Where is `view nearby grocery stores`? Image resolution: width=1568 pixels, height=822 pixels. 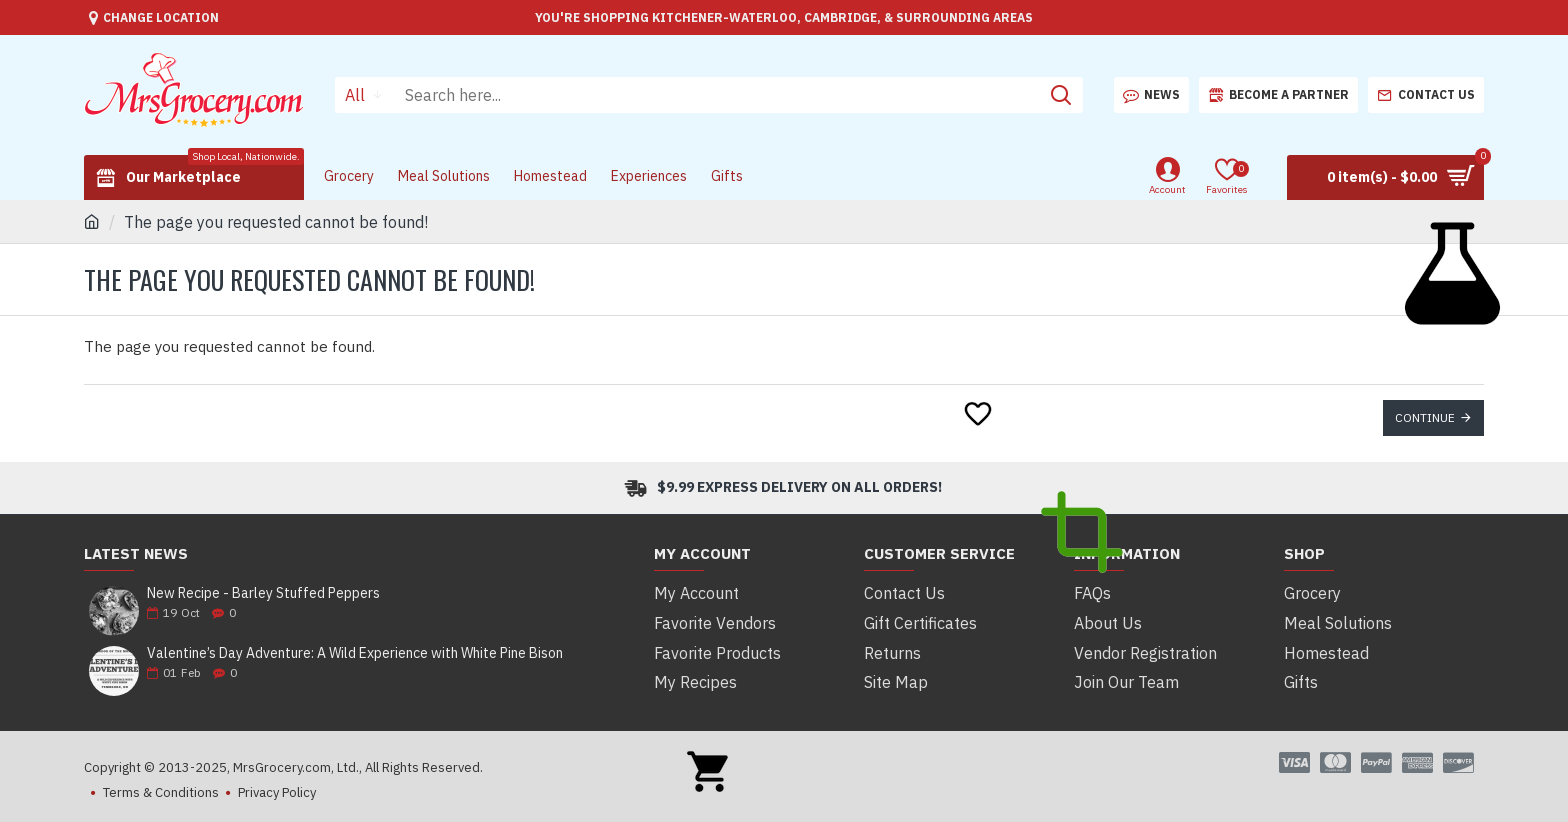 view nearby grocery stores is located at coordinates (709, 771).